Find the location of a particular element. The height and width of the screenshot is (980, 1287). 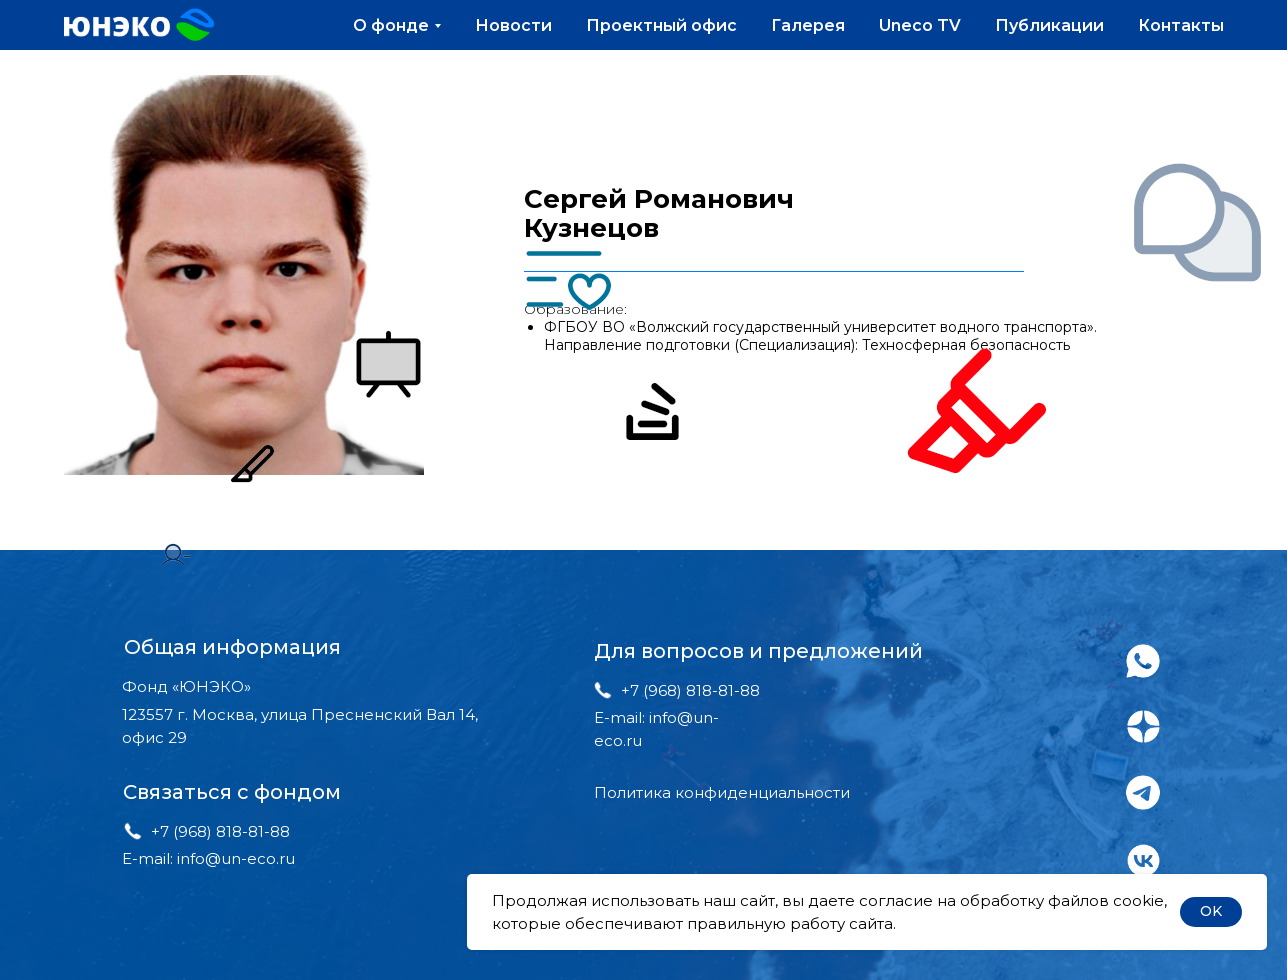

highlight or mark selected text is located at coordinates (973, 416).